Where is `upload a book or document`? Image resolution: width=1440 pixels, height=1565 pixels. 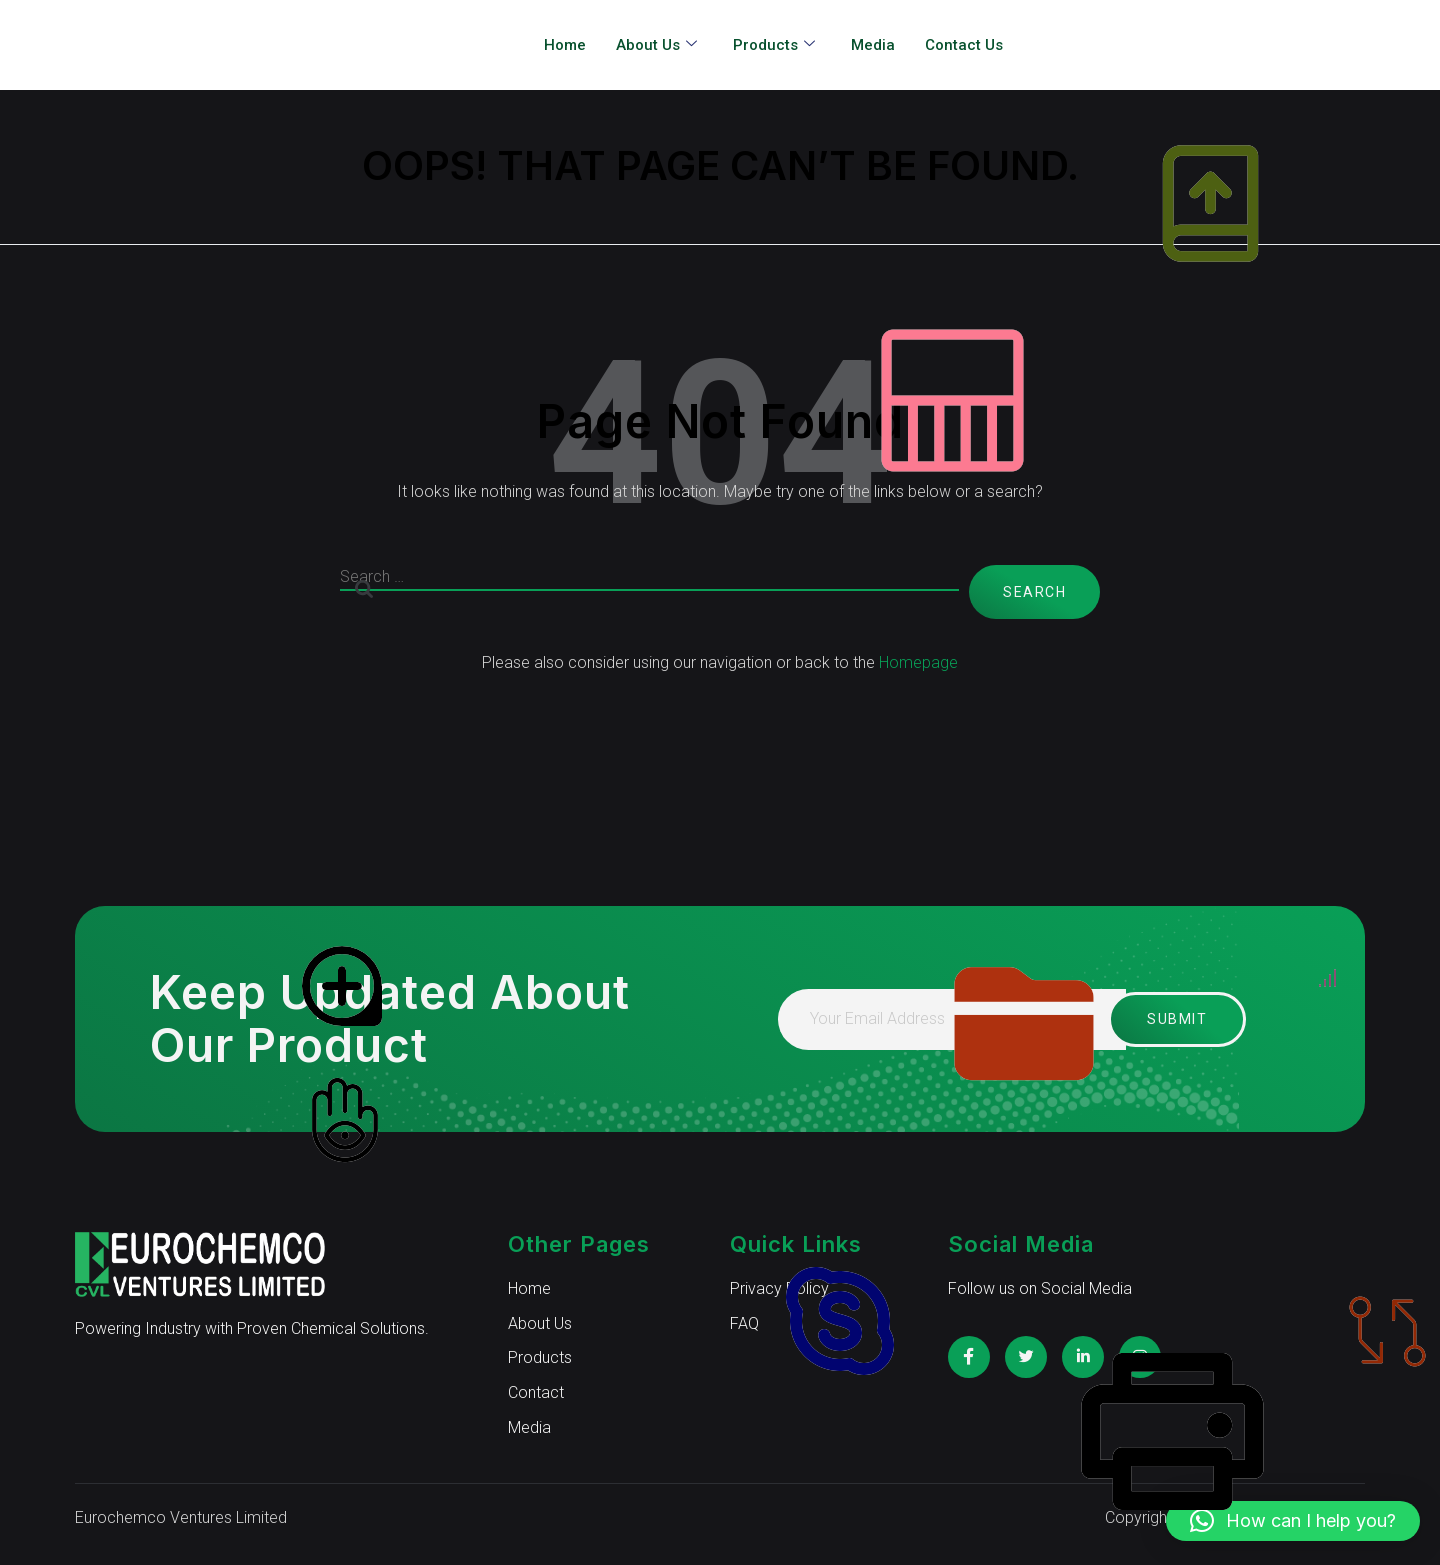 upload a book or document is located at coordinates (1210, 203).